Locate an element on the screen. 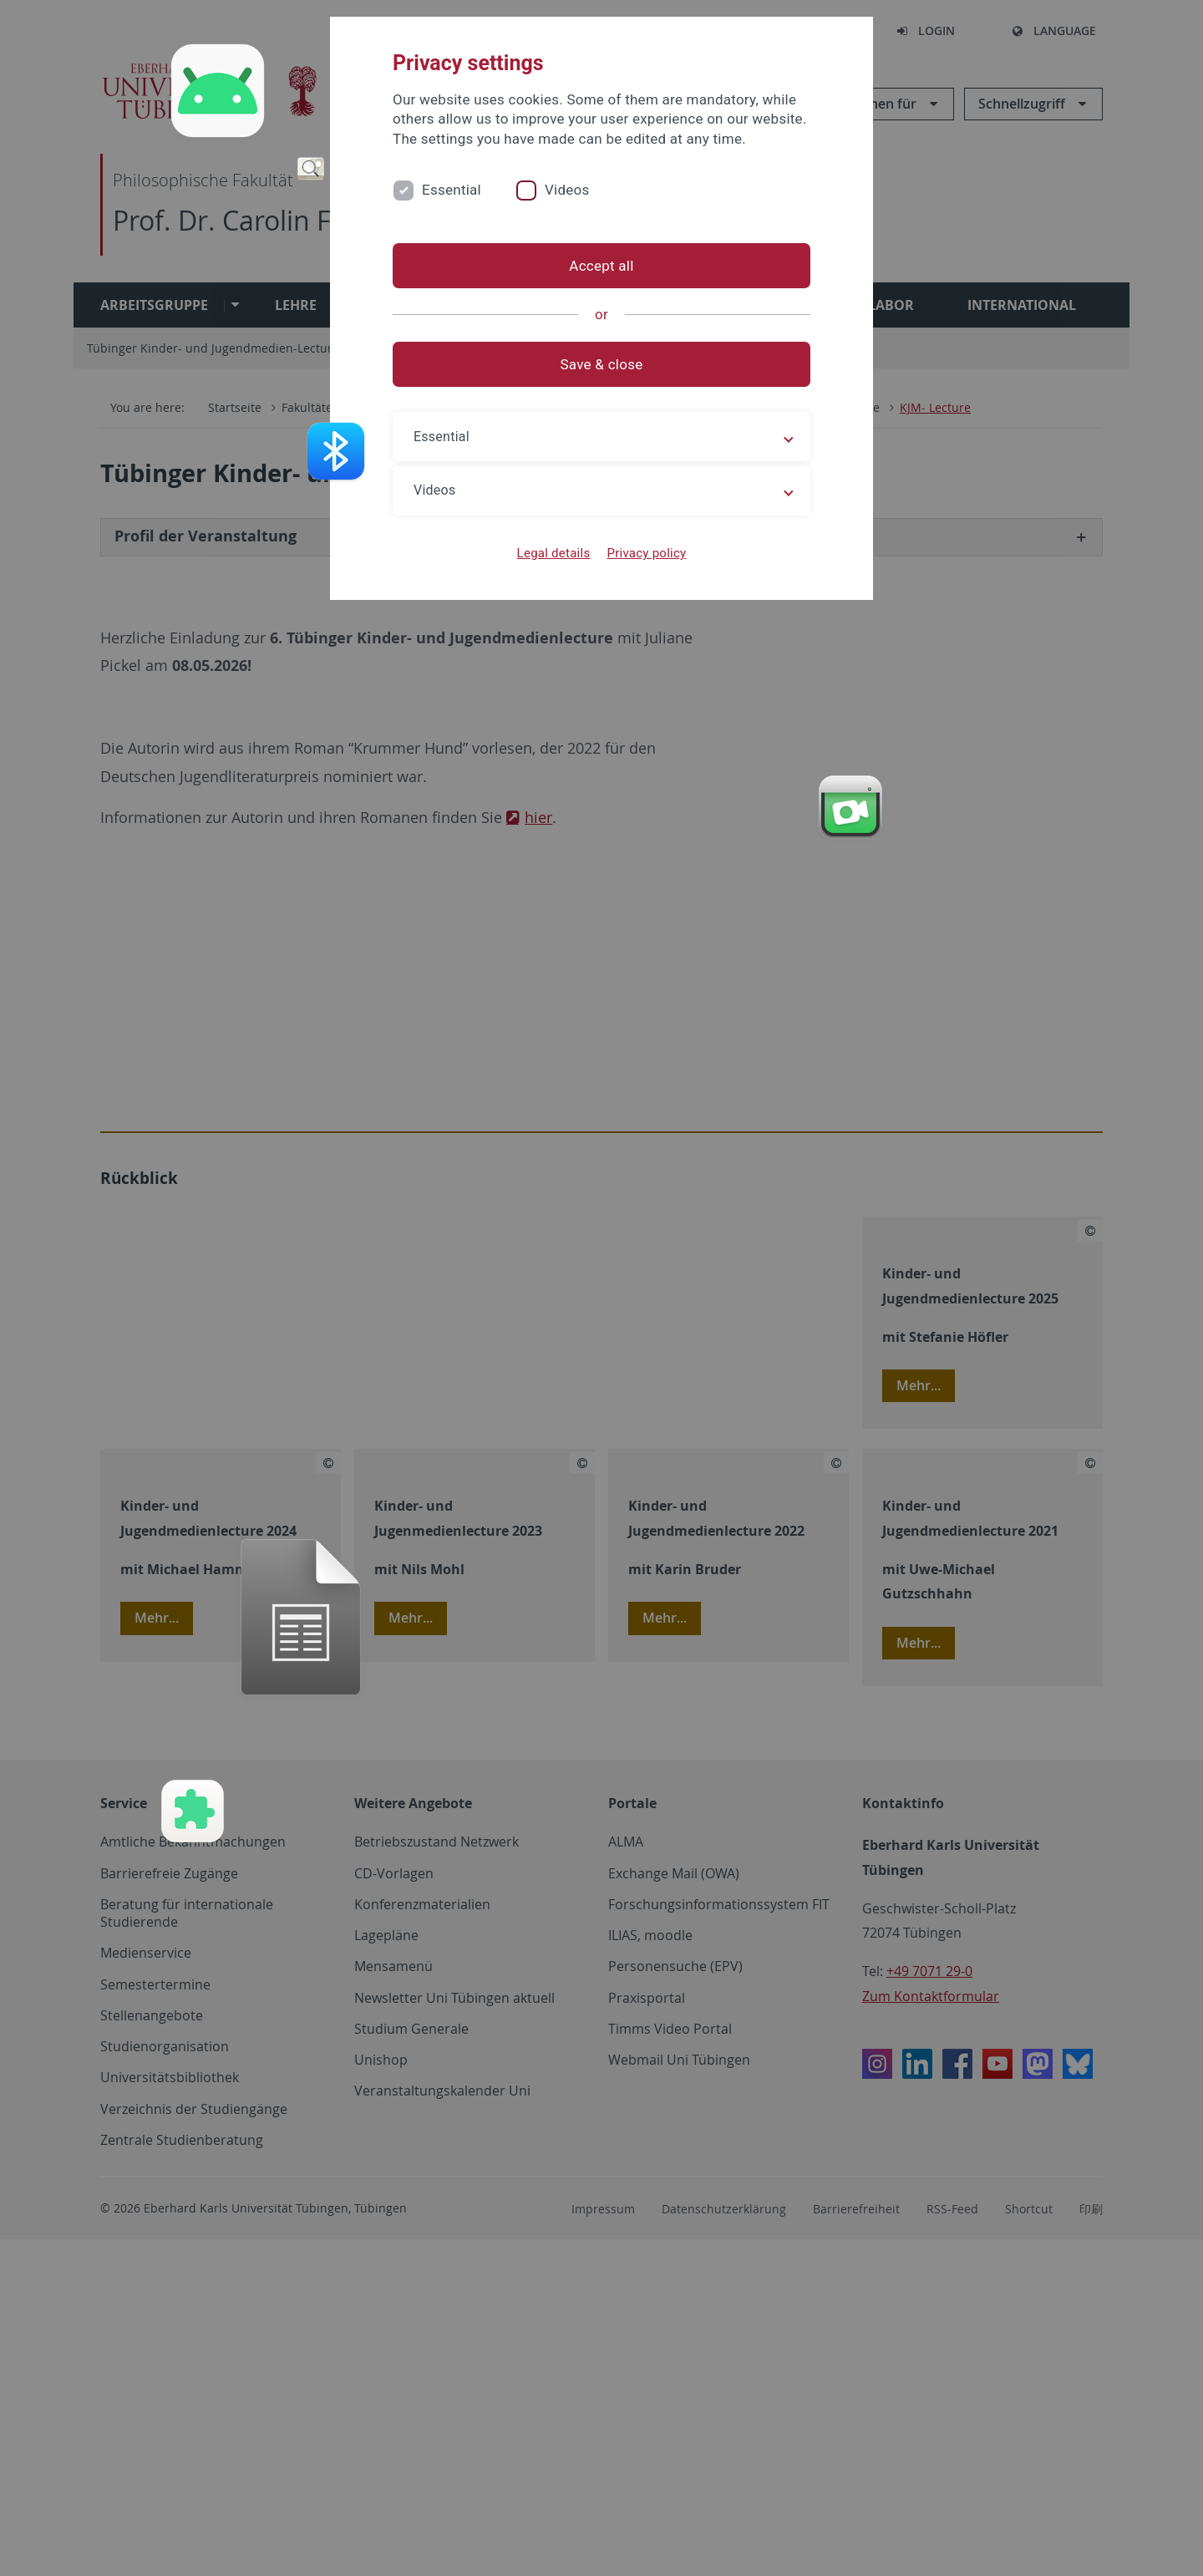 The image size is (1203, 2576). toggle bluetooth on or off is located at coordinates (336, 451).